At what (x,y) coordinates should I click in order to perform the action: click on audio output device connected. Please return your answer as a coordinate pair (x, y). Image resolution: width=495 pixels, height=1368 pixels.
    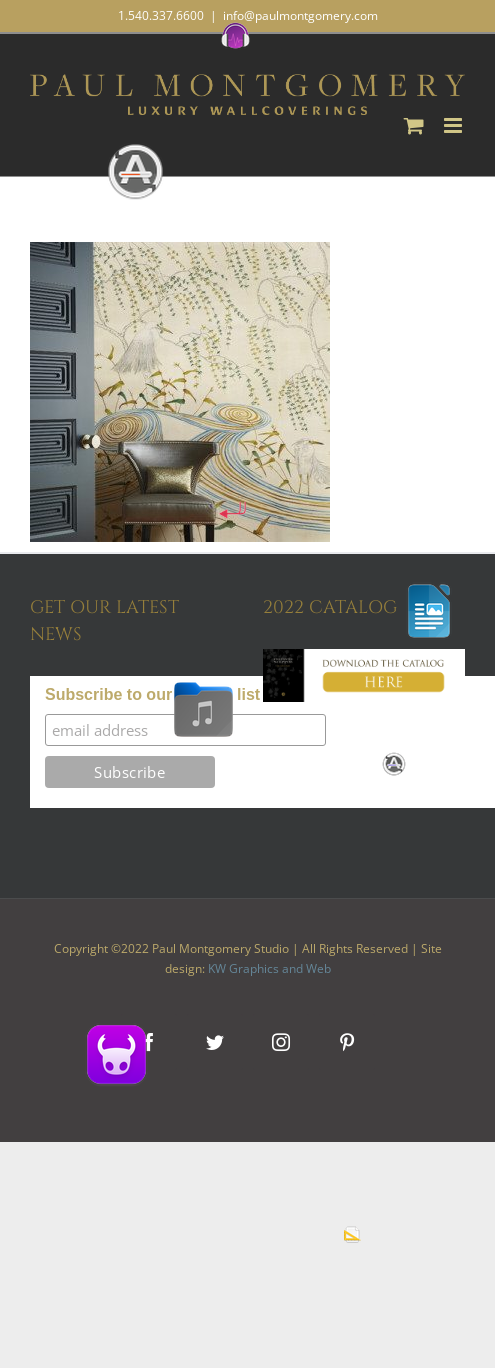
    Looking at the image, I should click on (235, 35).